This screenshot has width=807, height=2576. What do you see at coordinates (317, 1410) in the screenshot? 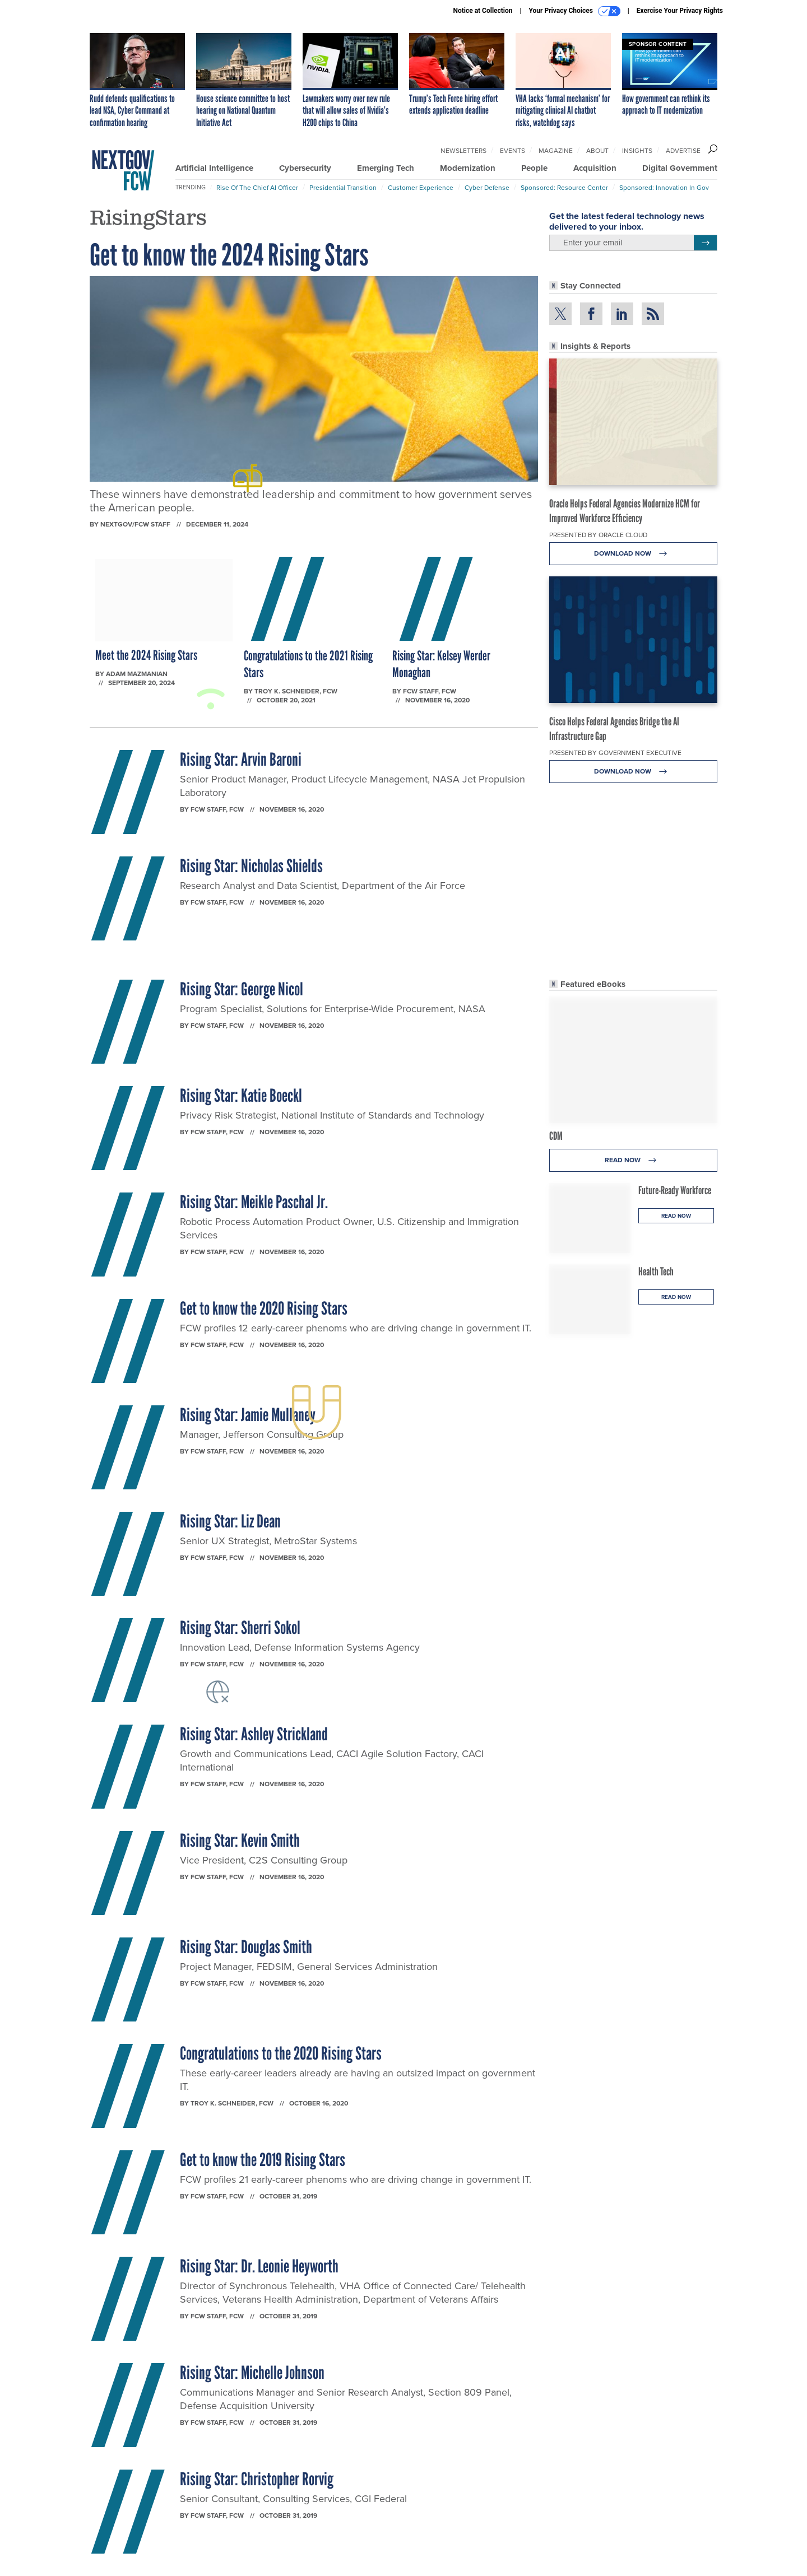
I see `activate magnetic snap or alignment tool` at bounding box center [317, 1410].